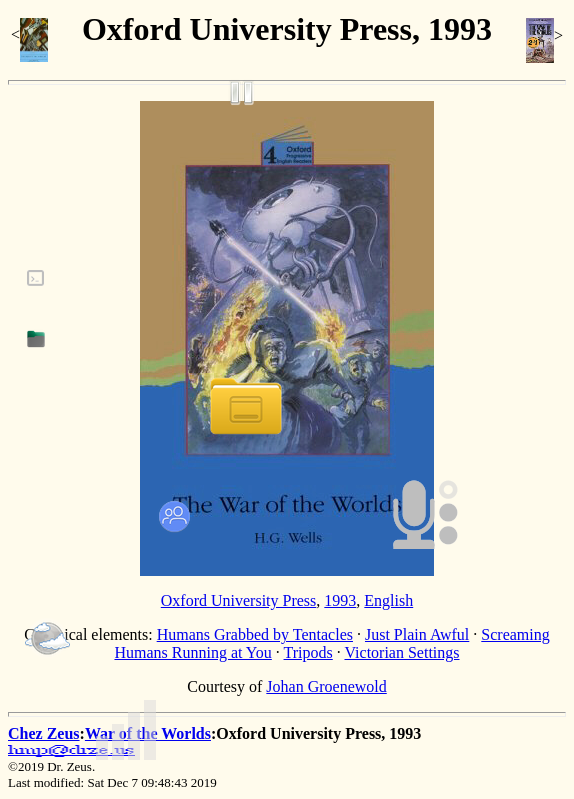 The image size is (574, 799). I want to click on microphone sensitivity set to medium level, so click(425, 512).